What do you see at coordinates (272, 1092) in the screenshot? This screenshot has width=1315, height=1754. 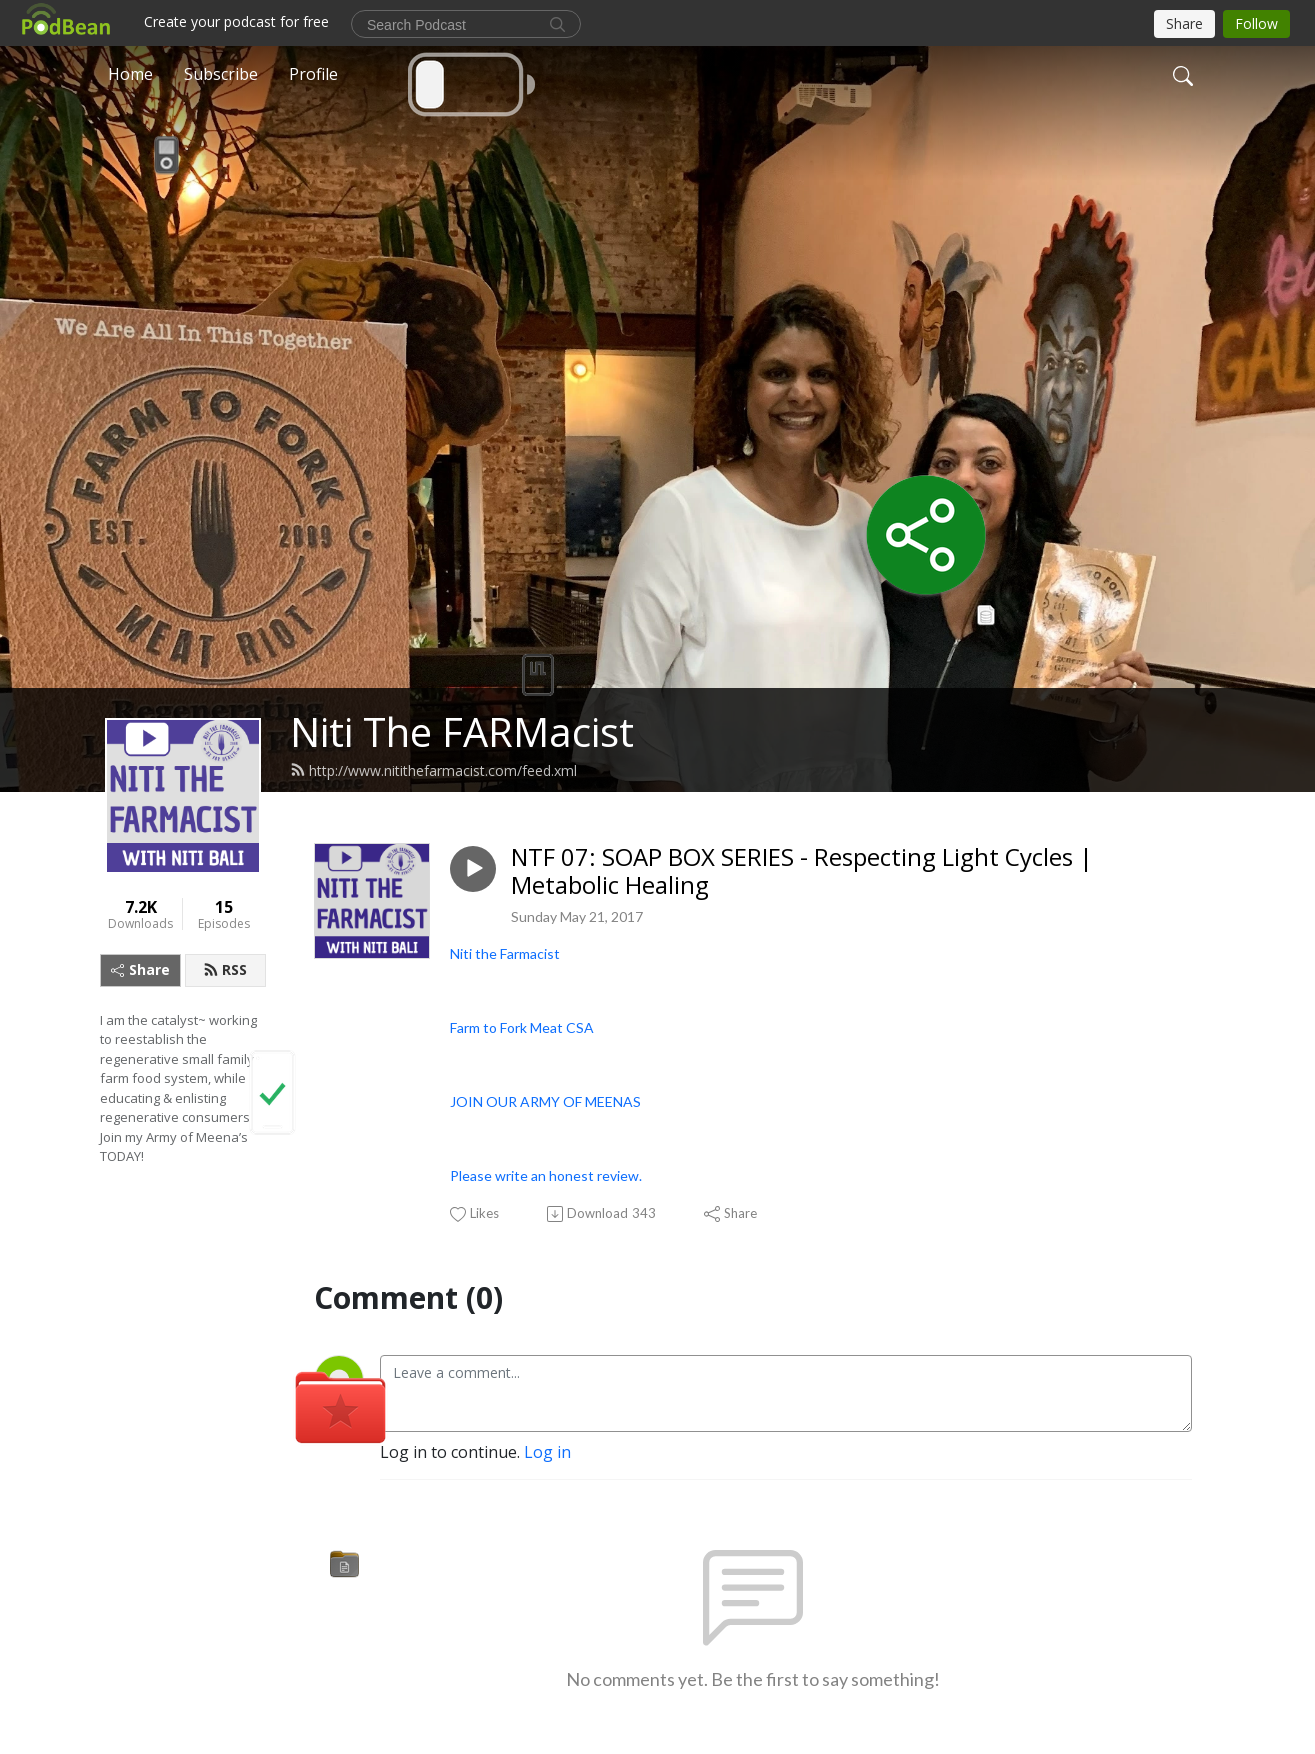 I see `smartphone successfully connected` at bounding box center [272, 1092].